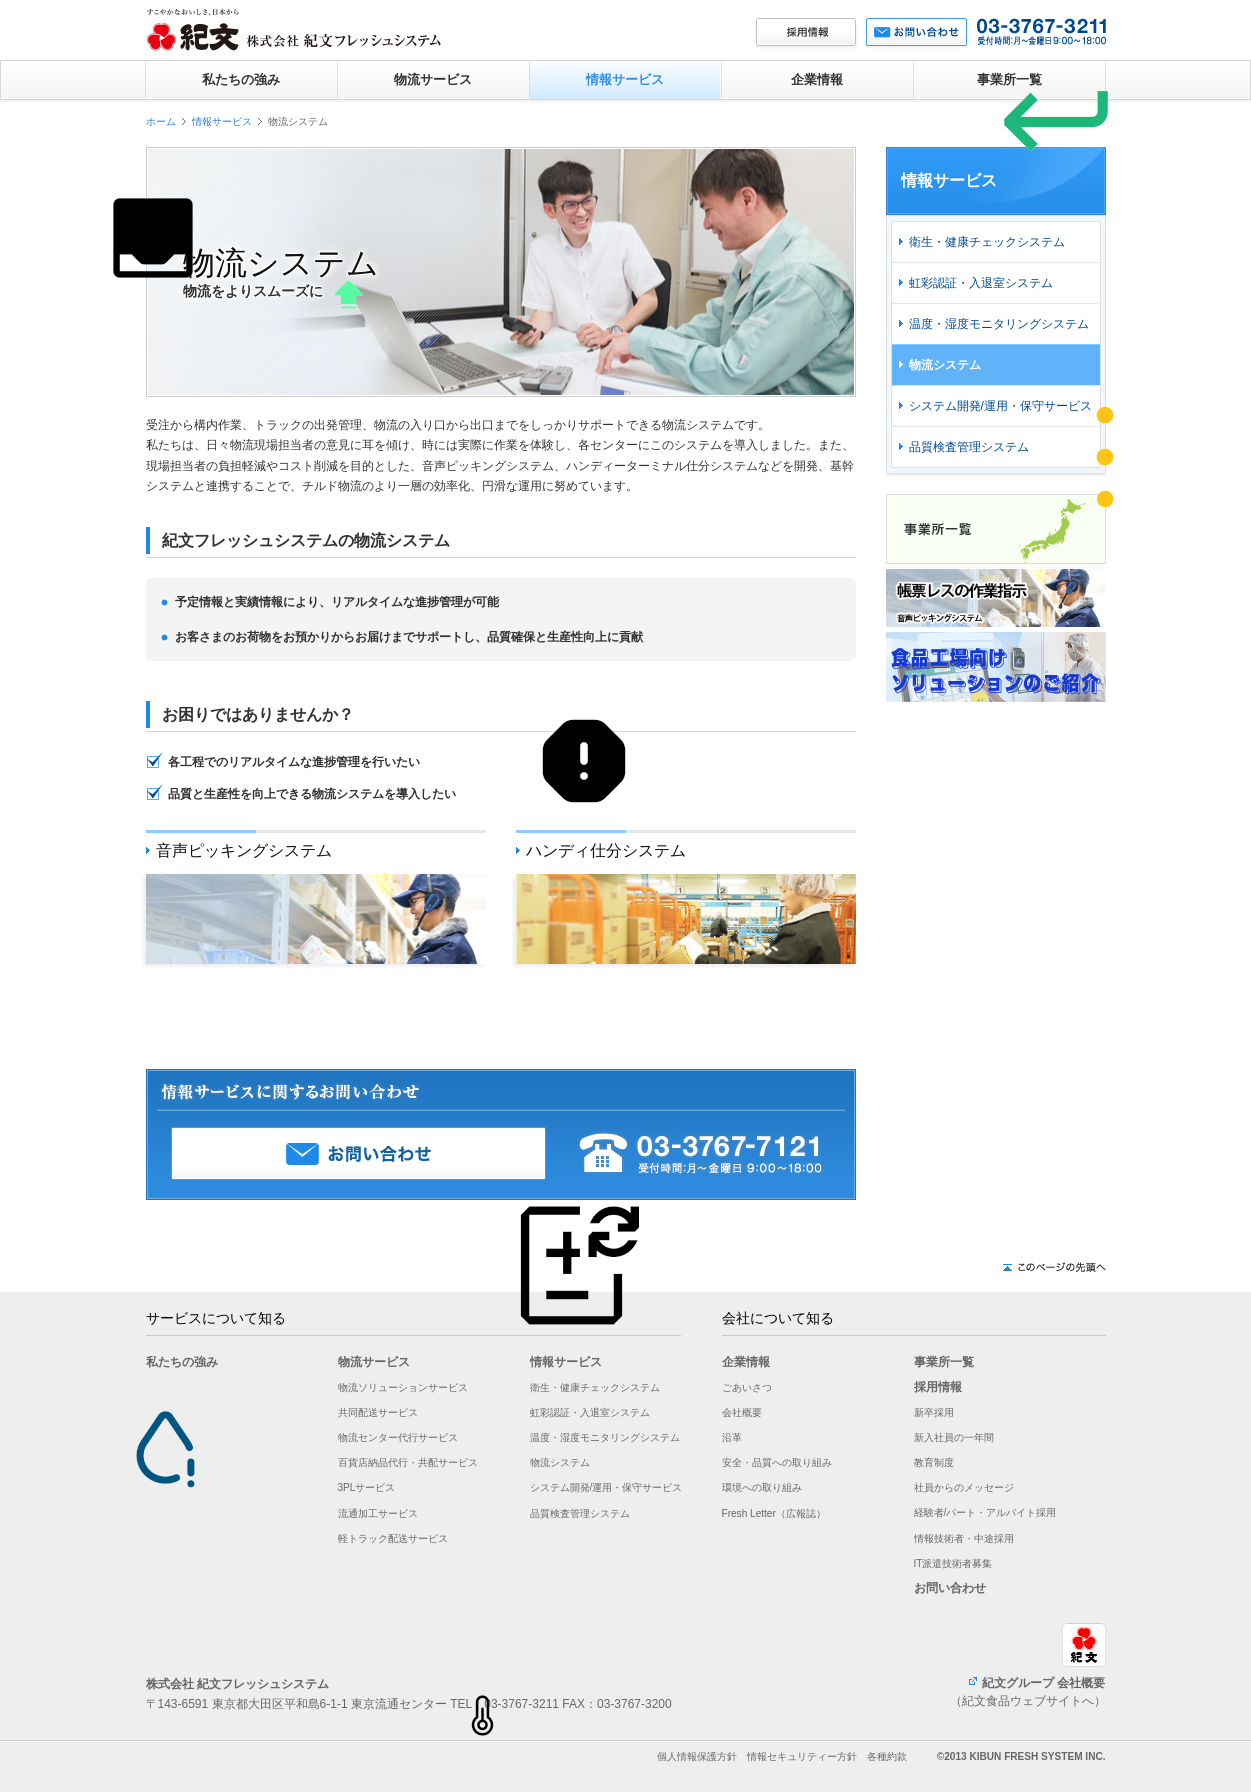  Describe the element at coordinates (750, 936) in the screenshot. I see `save all open files at once` at that location.